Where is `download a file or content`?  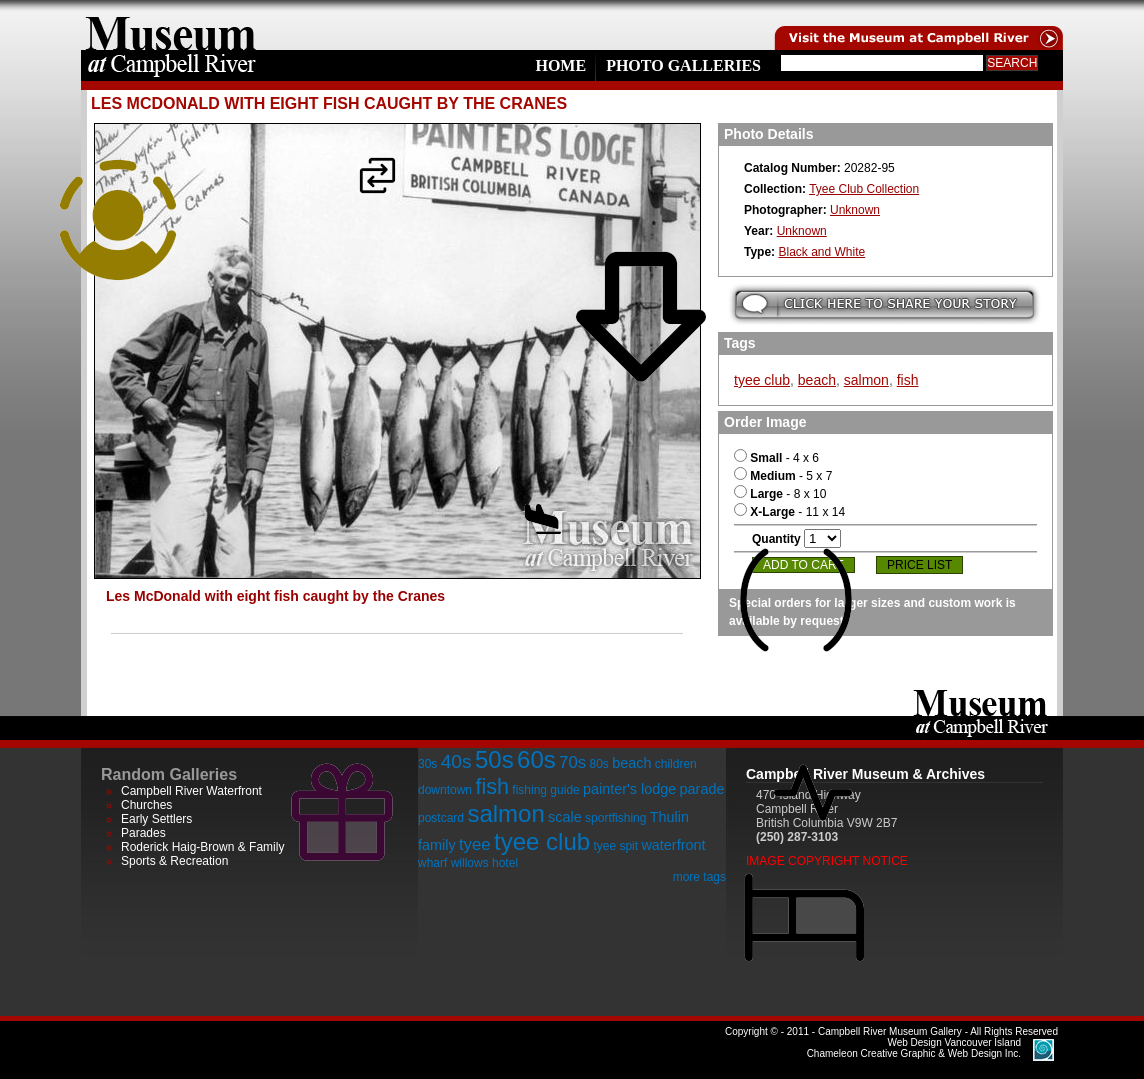 download a file or content is located at coordinates (641, 312).